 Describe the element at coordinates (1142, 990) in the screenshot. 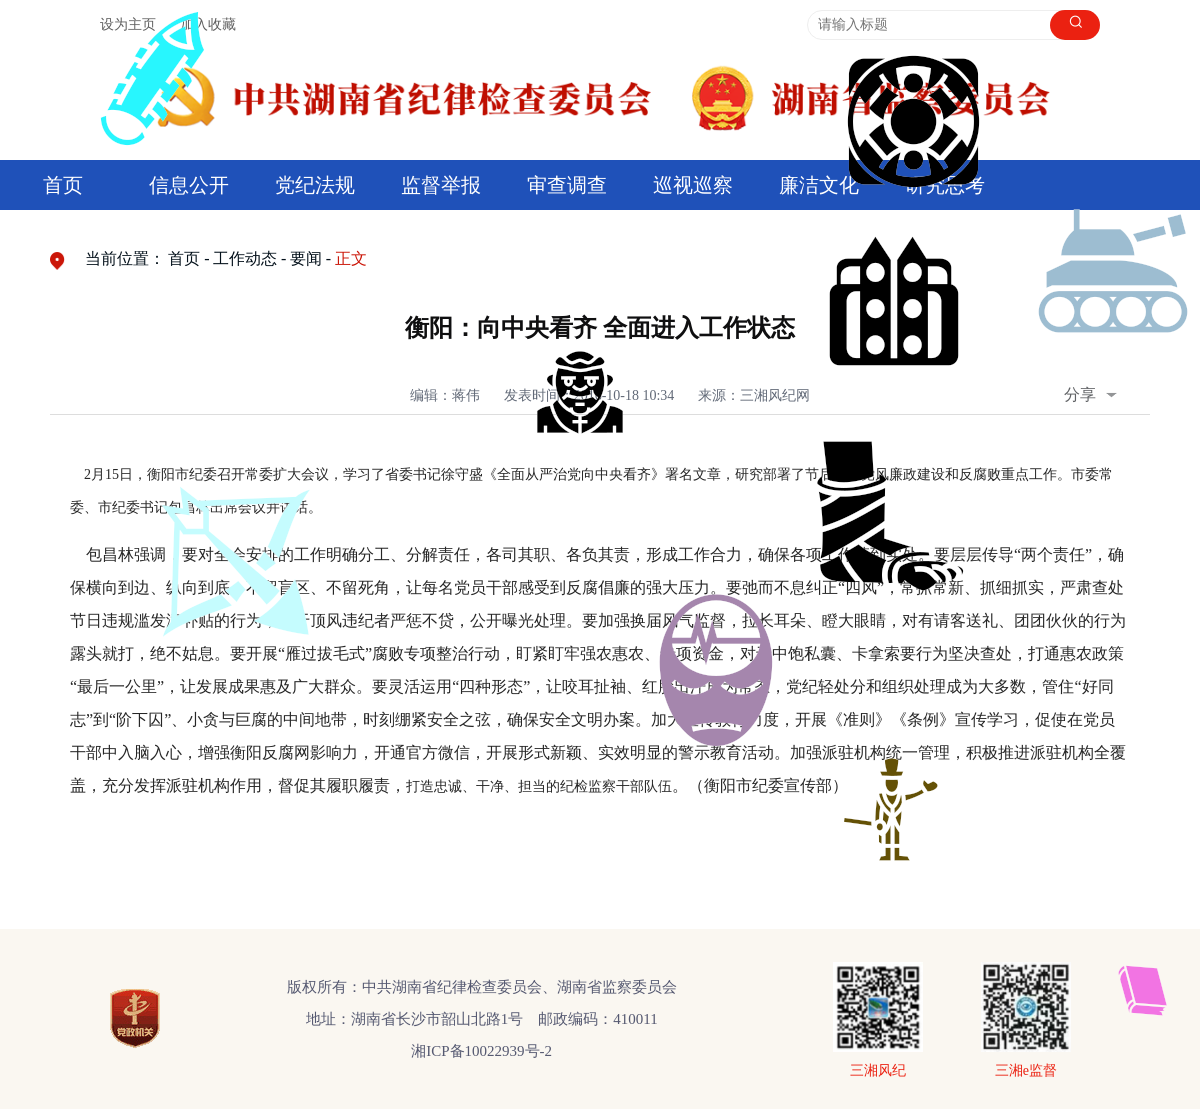

I see `open a guidebook or manual` at that location.